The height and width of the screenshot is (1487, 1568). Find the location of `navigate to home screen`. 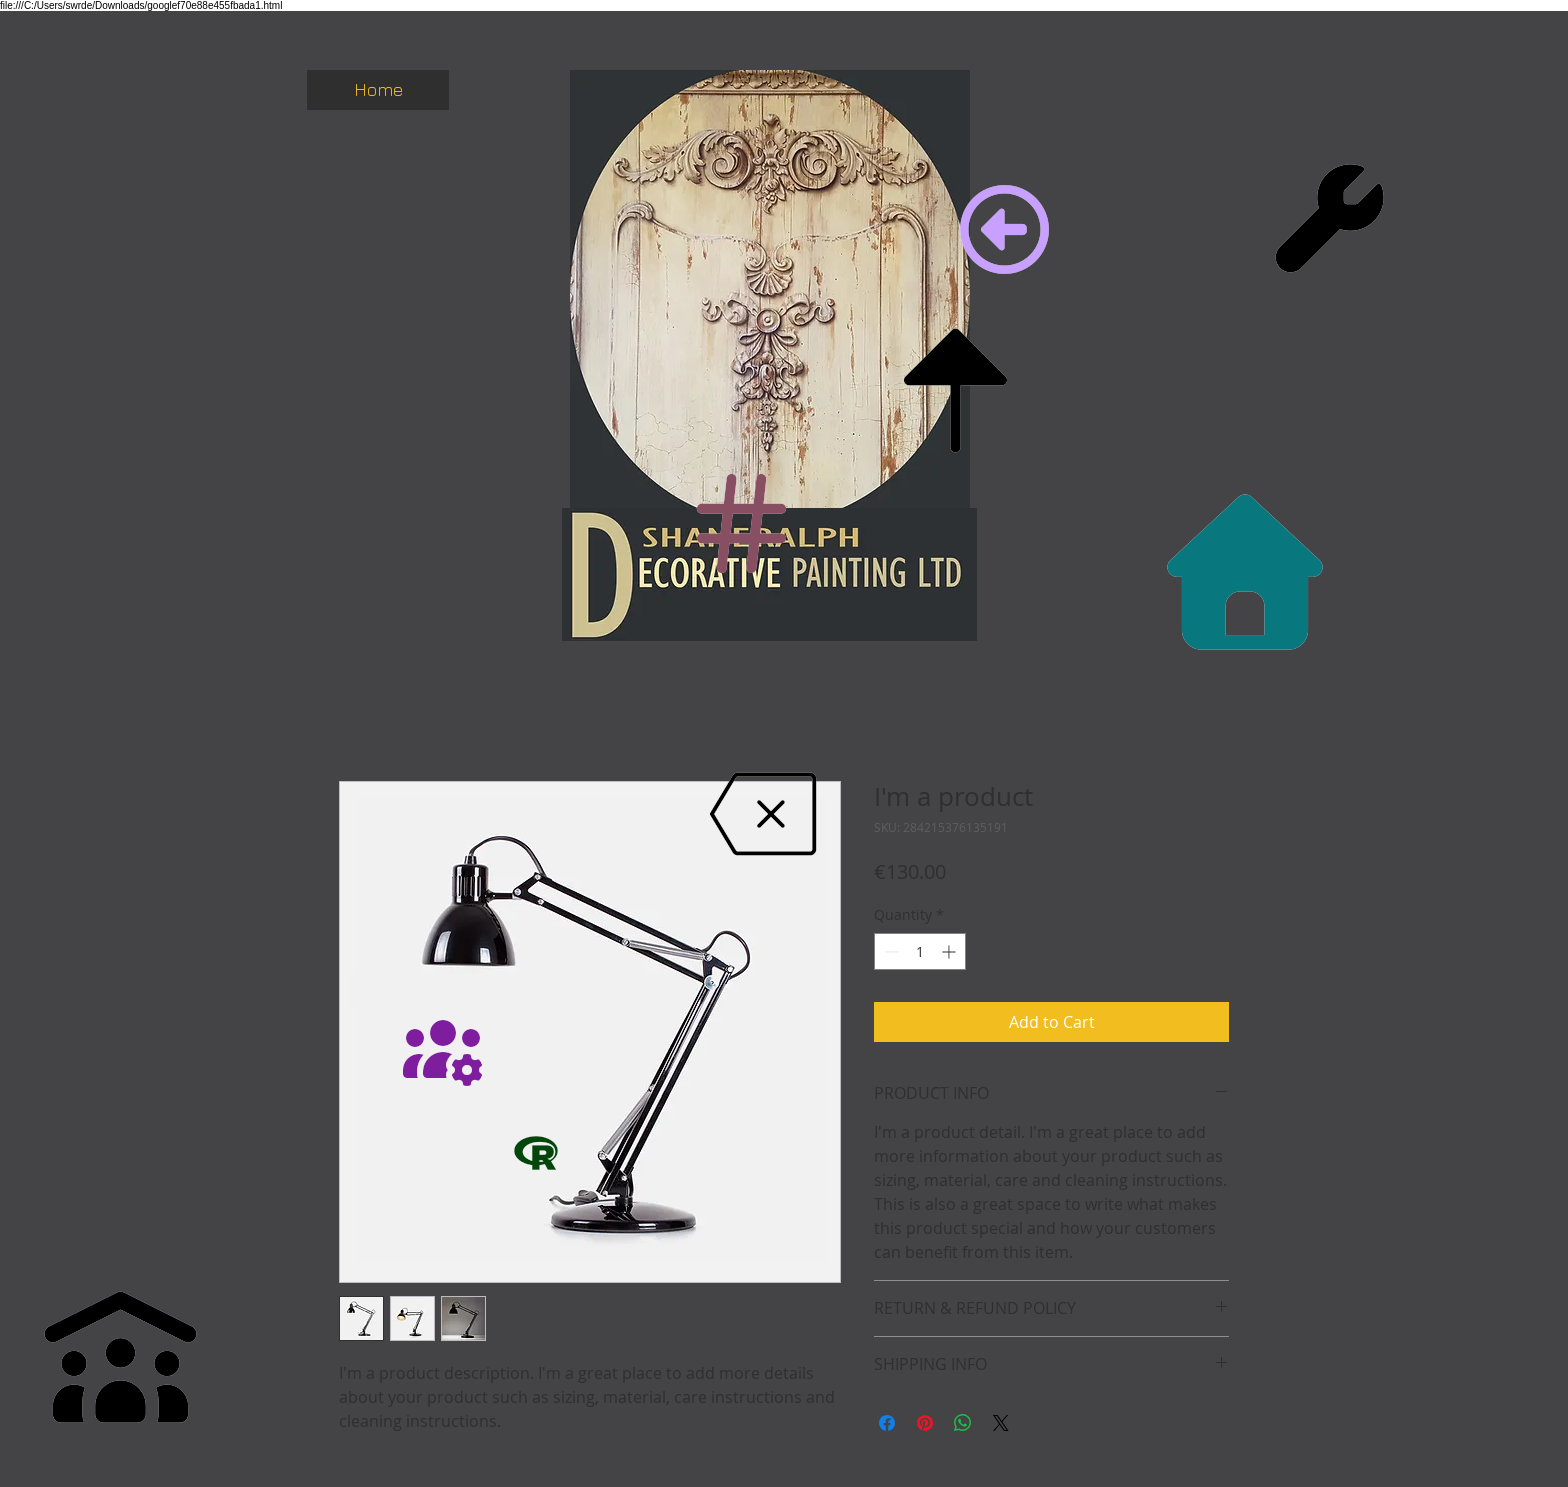

navigate to home screen is located at coordinates (1245, 572).